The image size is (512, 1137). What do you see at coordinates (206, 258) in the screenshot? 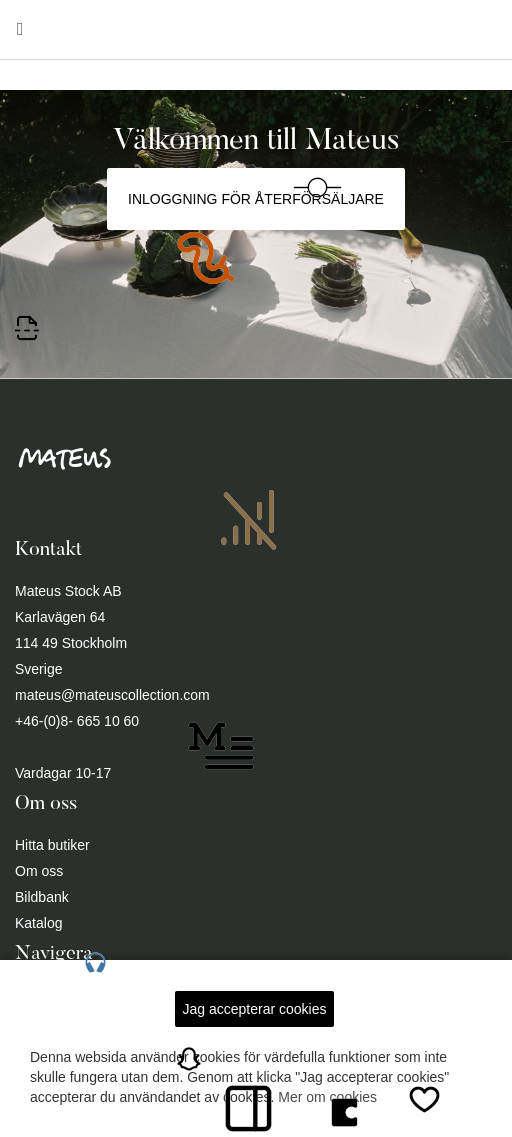
I see `indicates pest or malware detection` at bounding box center [206, 258].